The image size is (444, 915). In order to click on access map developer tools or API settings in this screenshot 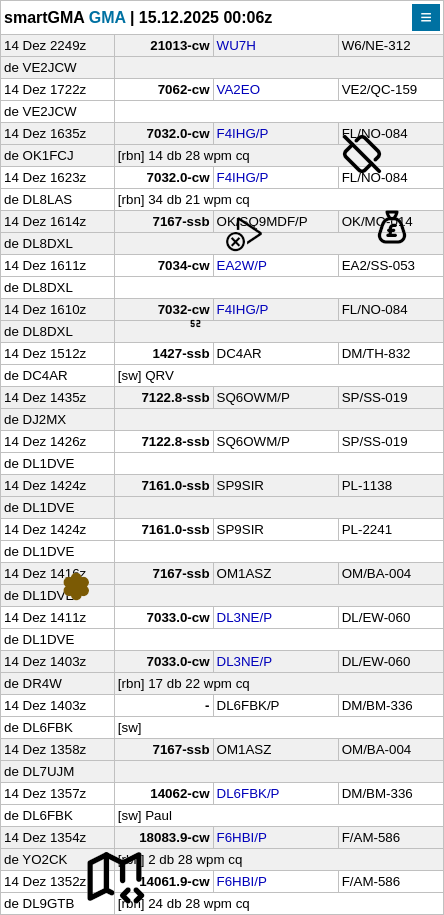, I will do `click(114, 876)`.